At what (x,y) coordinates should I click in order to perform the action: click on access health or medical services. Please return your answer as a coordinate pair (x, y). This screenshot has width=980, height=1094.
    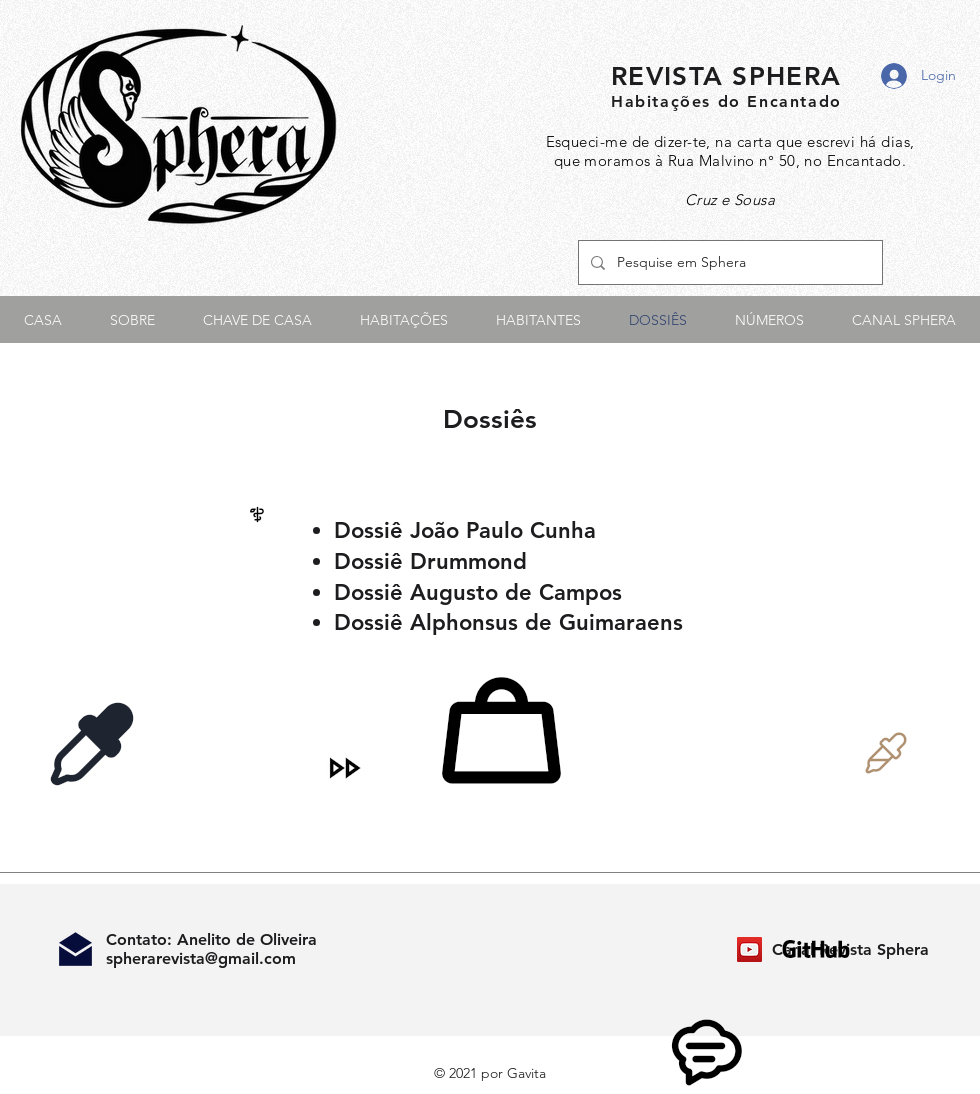
    Looking at the image, I should click on (257, 514).